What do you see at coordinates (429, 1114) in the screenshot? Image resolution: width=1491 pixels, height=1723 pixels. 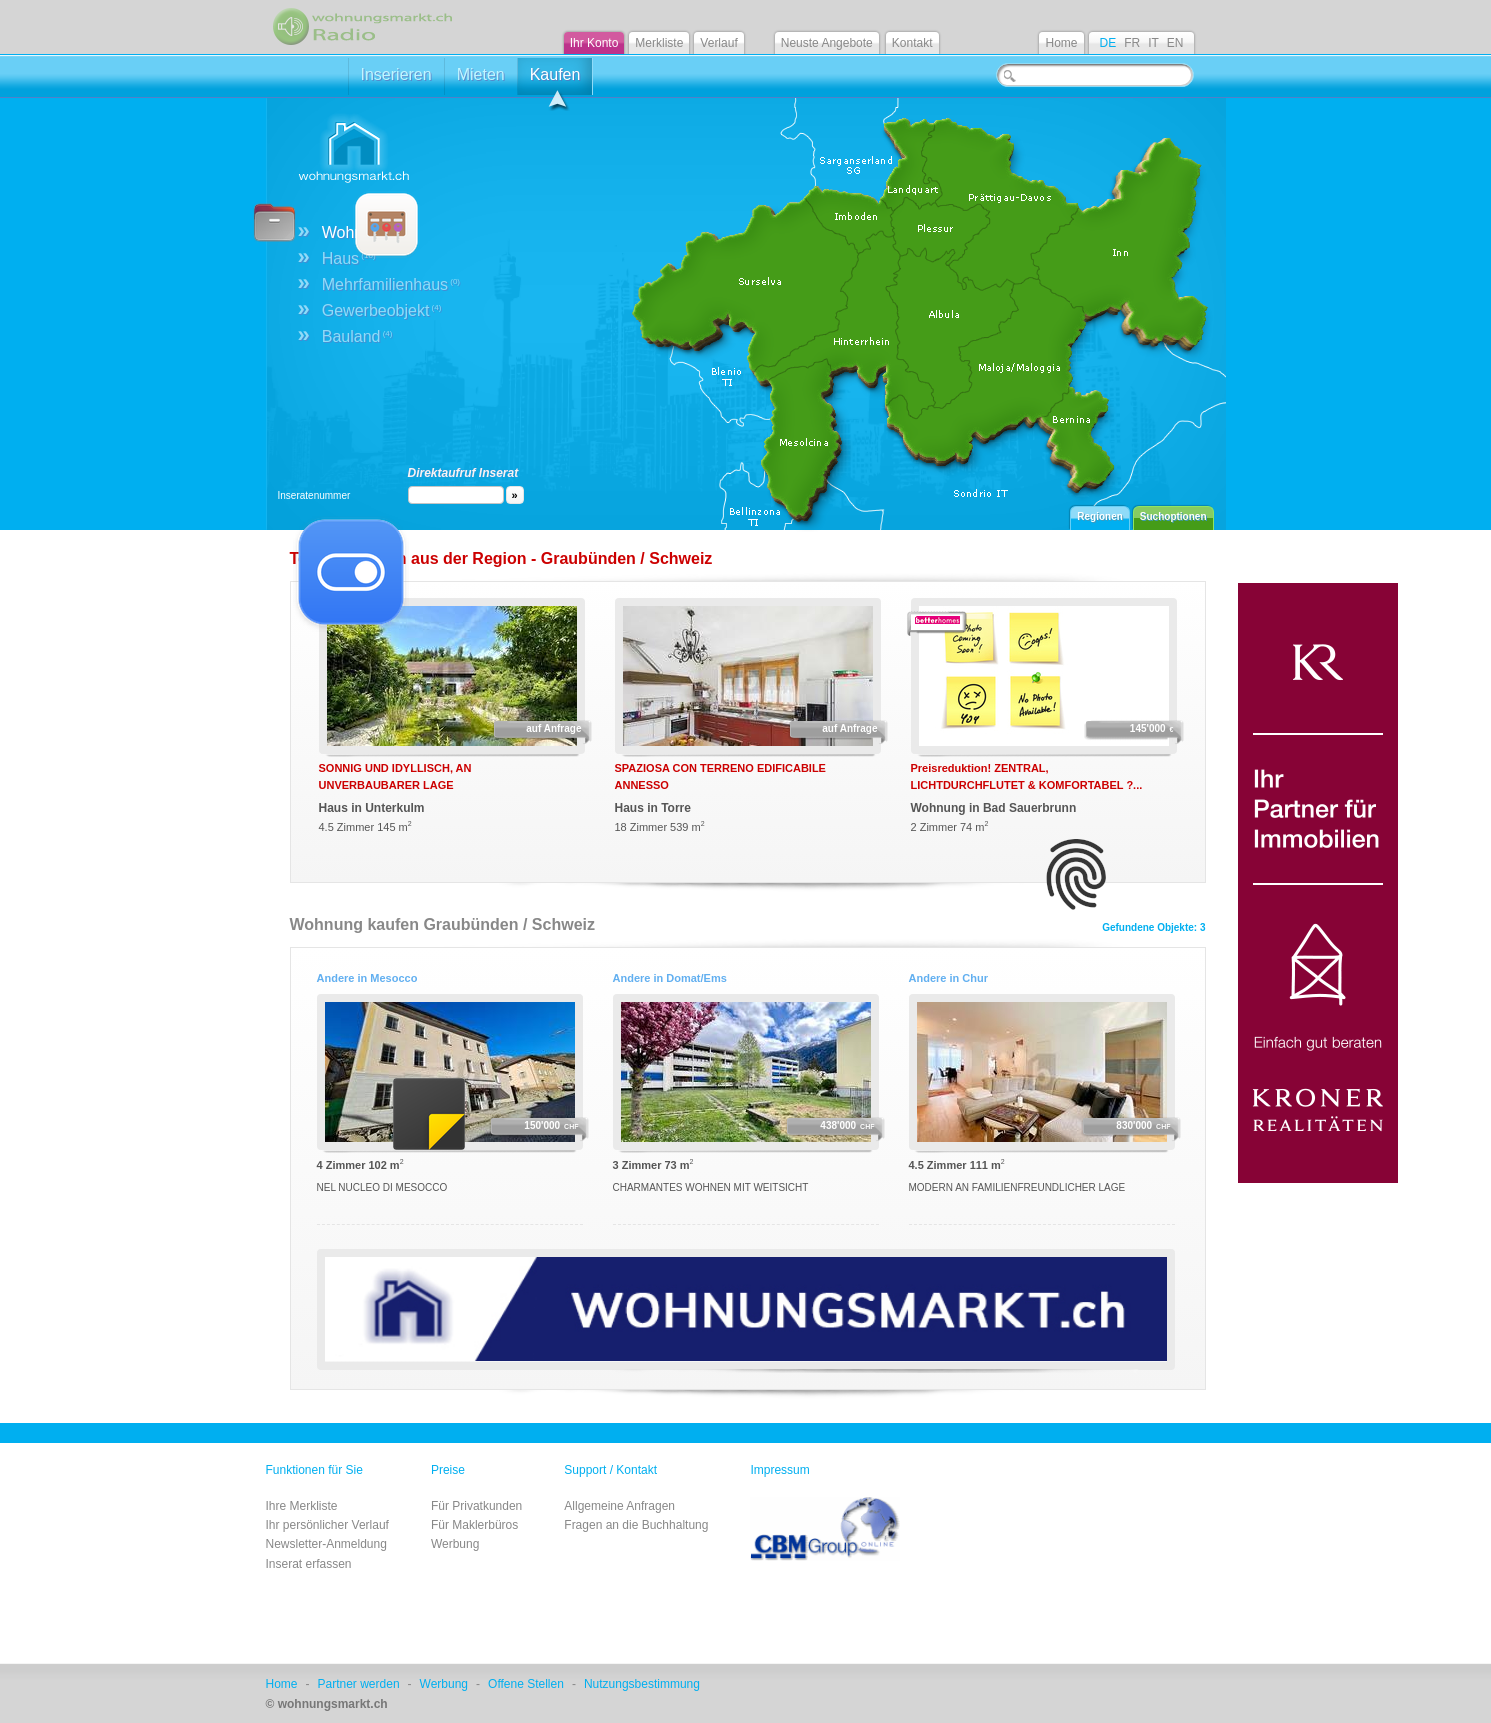 I see `open sticky notes app` at bounding box center [429, 1114].